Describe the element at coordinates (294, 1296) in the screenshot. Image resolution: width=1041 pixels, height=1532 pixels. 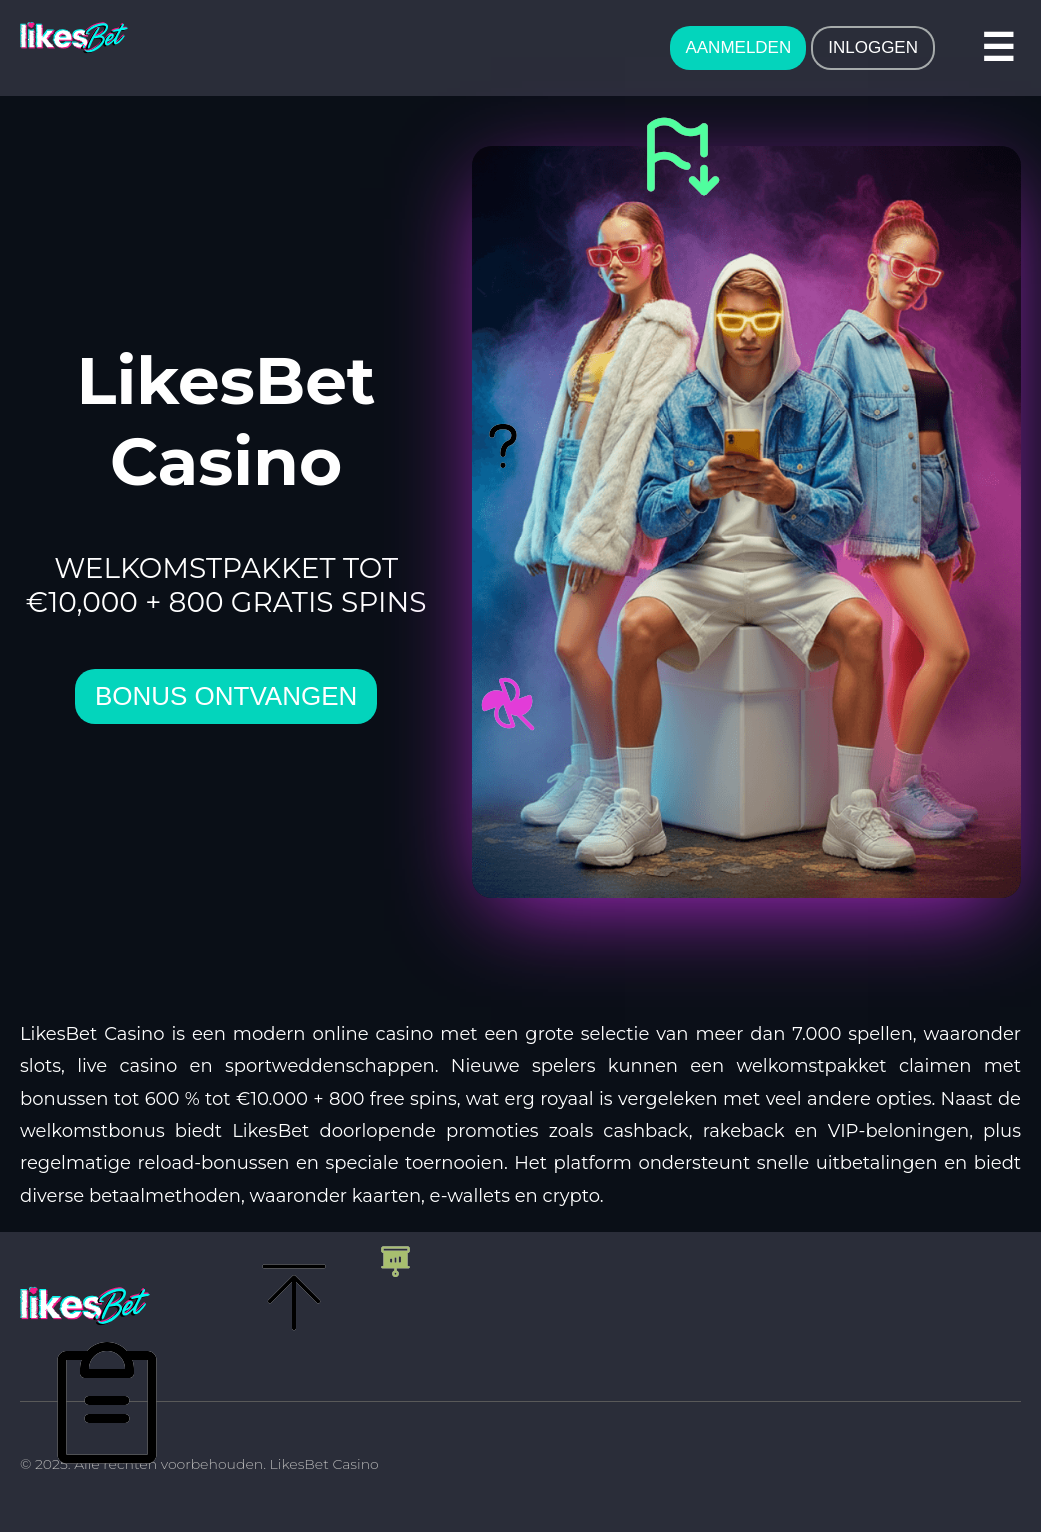
I see `upload a file or content` at that location.